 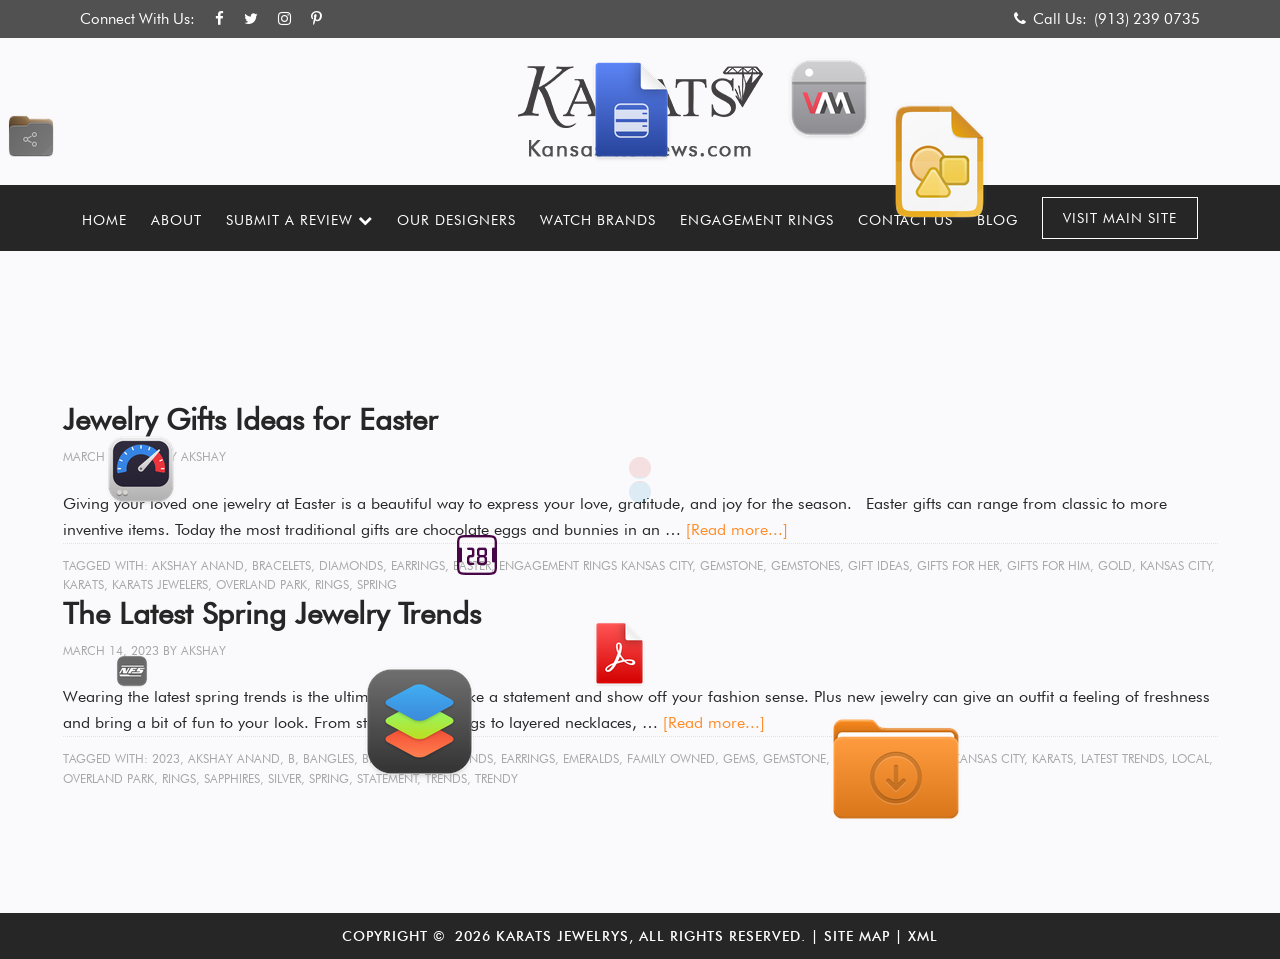 I want to click on open your public shared folder, so click(x=31, y=136).